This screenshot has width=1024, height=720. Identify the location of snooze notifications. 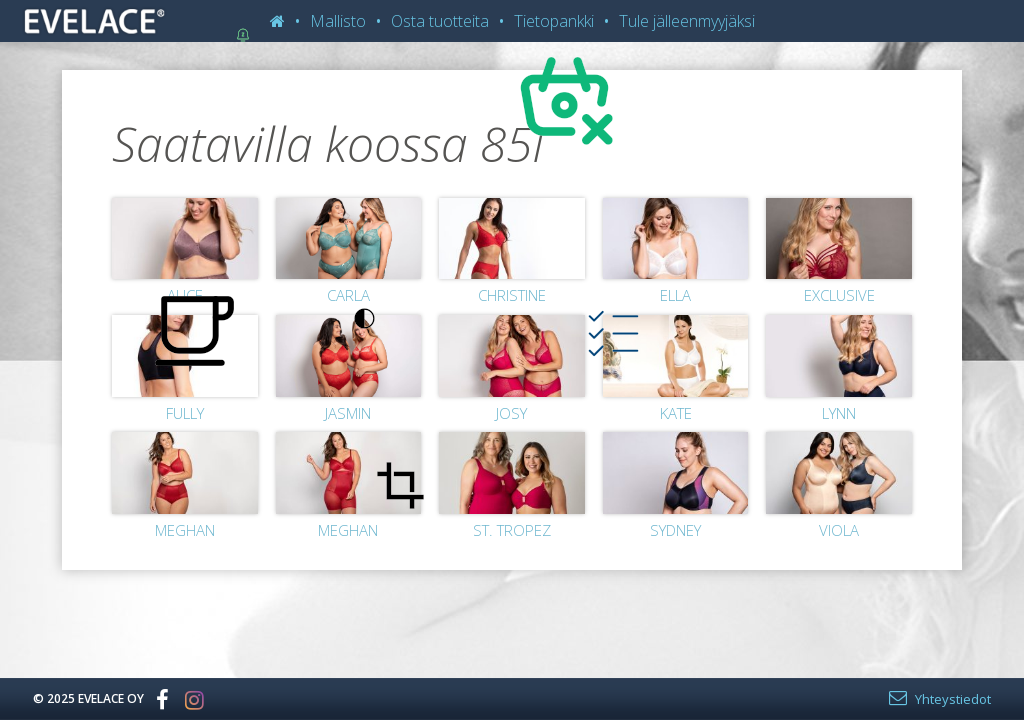
(243, 35).